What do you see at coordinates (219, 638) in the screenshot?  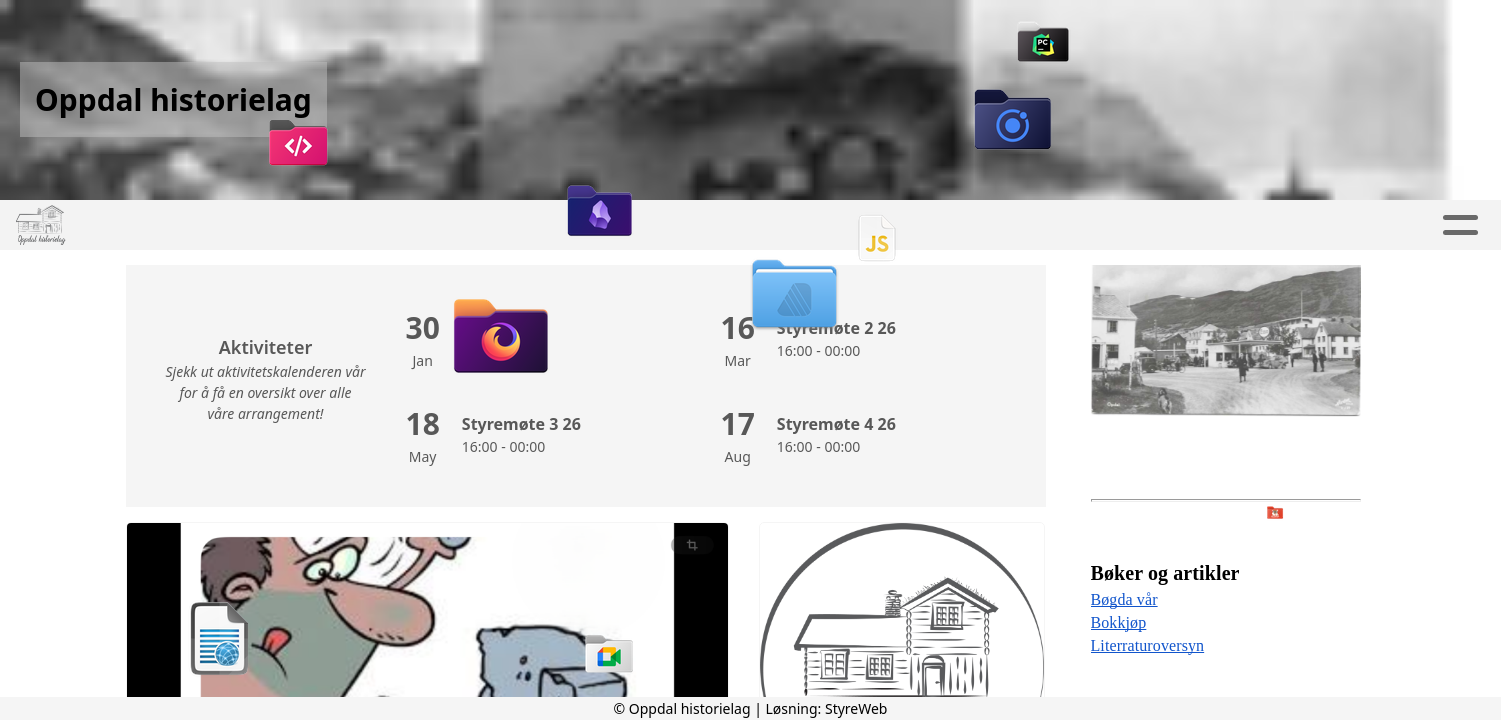 I see `open a web template document file` at bounding box center [219, 638].